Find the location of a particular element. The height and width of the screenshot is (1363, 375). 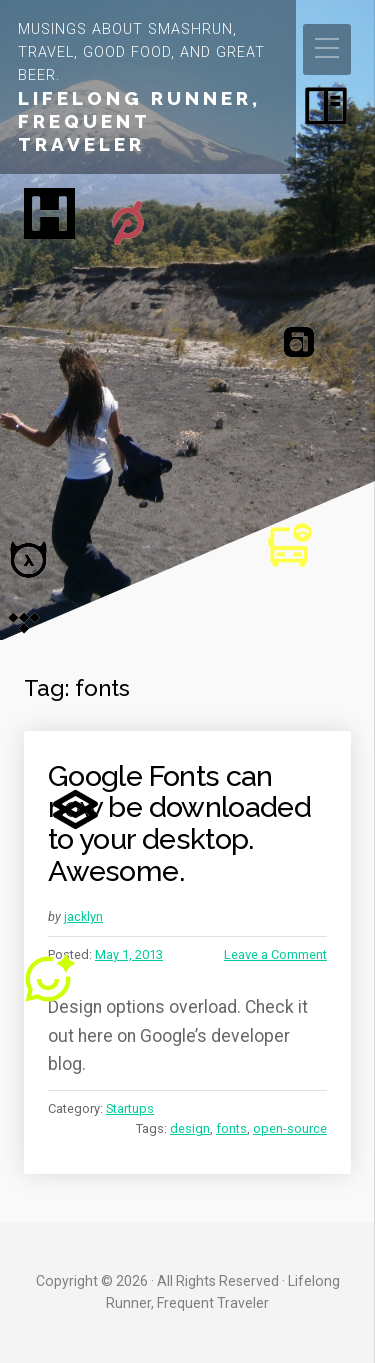

open the Anytype app is located at coordinates (299, 342).